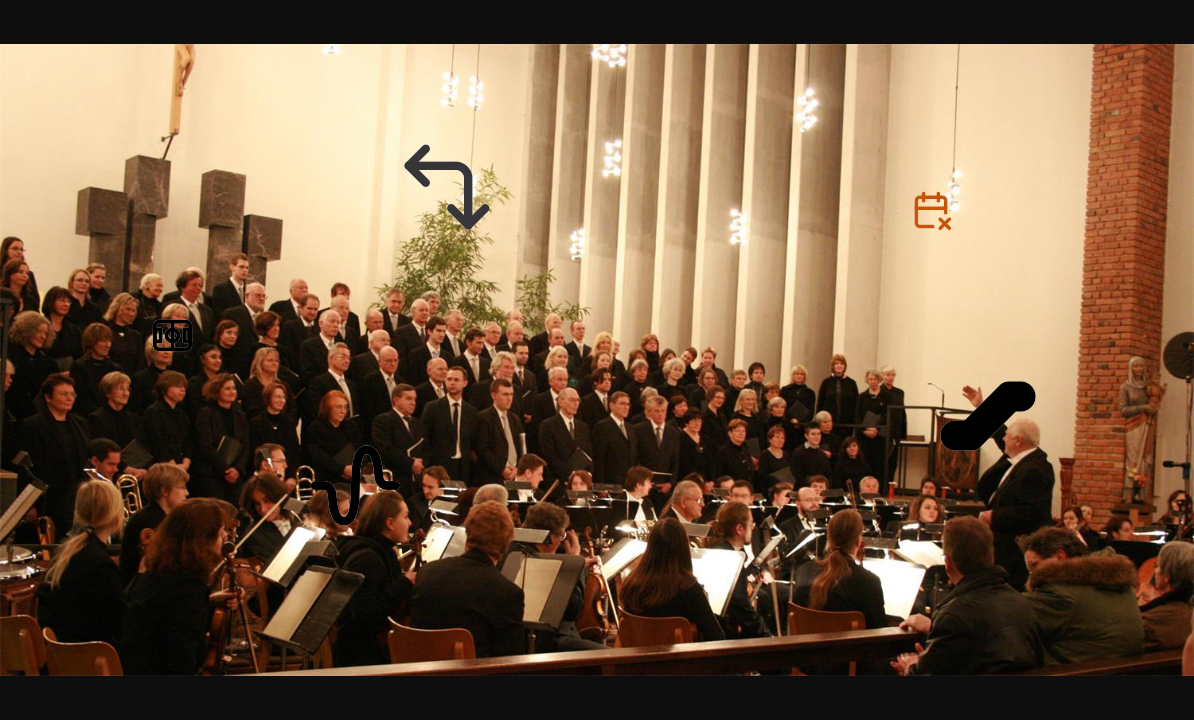  I want to click on view soccer field or pitch layout, so click(172, 335).